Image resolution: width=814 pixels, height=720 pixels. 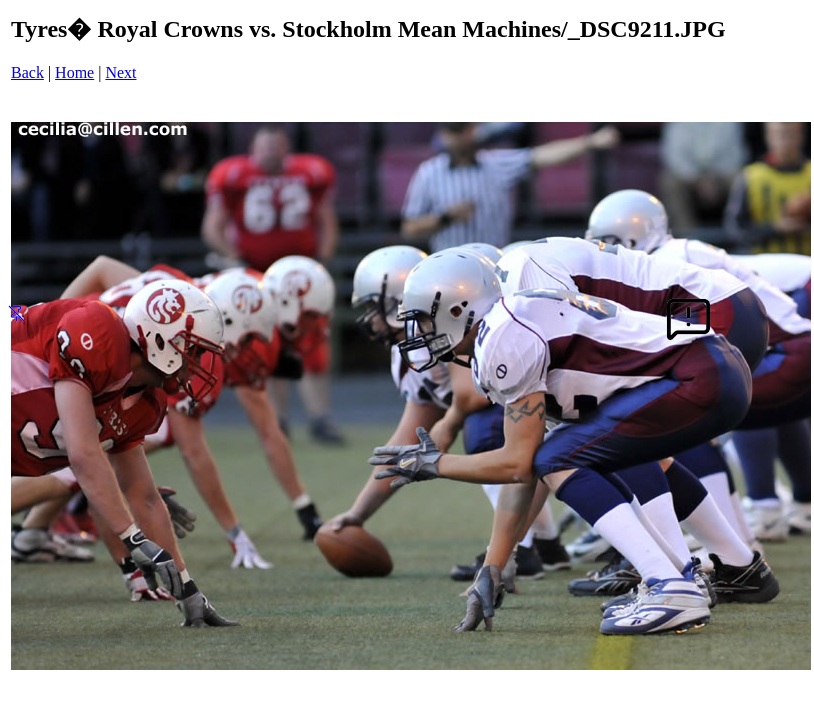 I want to click on unpin an item from its current location, so click(x=16, y=313).